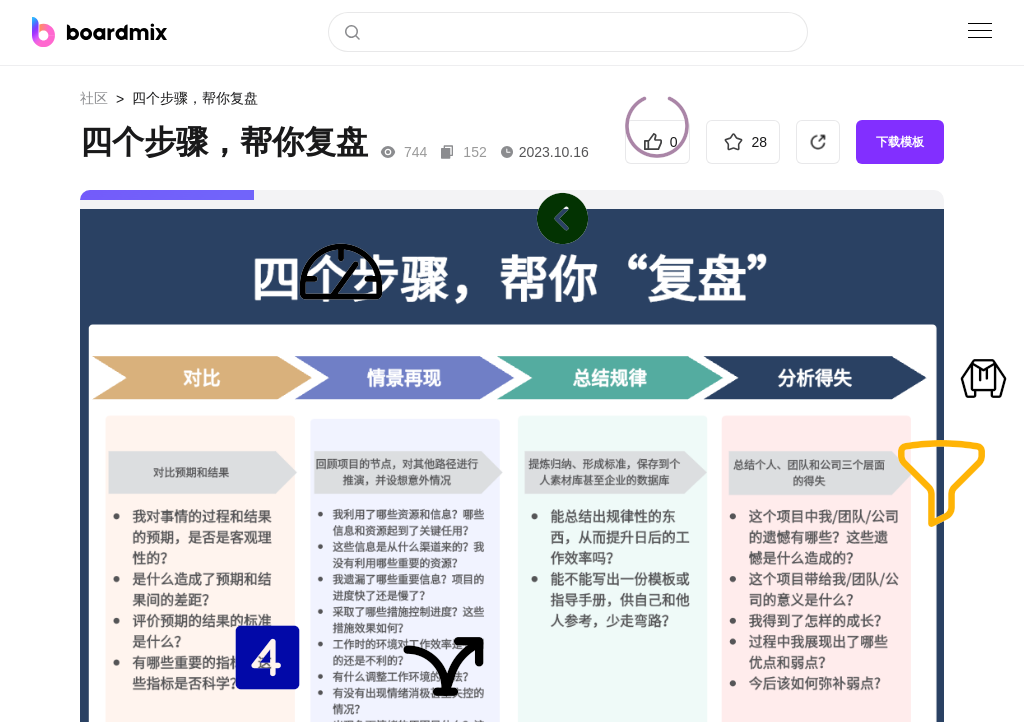  Describe the element at coordinates (562, 218) in the screenshot. I see `go back to the previous screen` at that location.